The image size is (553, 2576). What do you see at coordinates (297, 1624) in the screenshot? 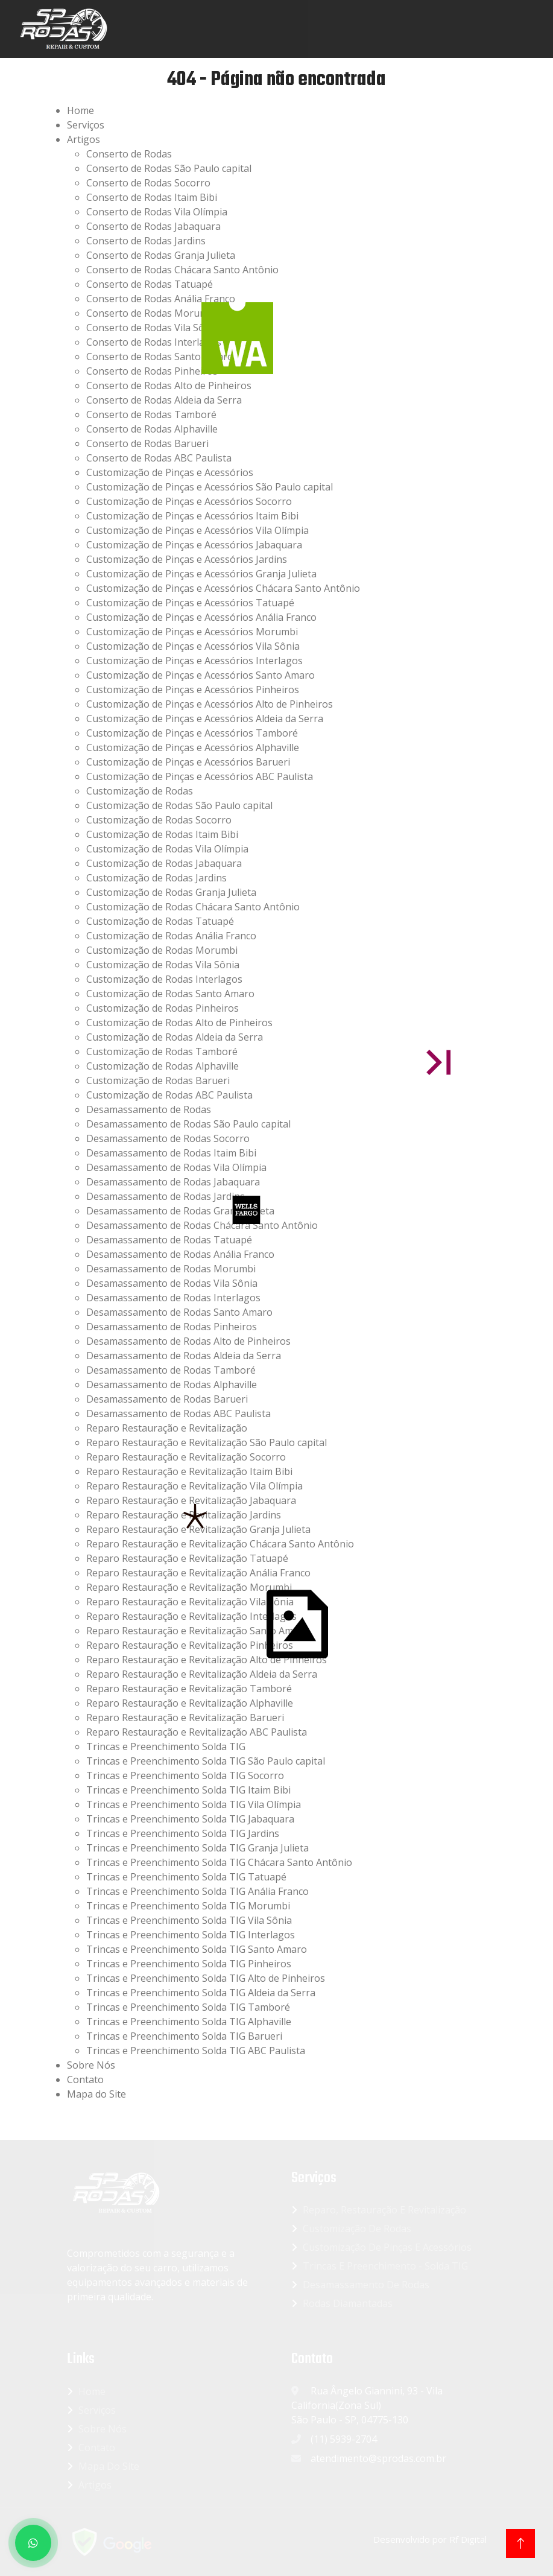
I see `view image file` at bounding box center [297, 1624].